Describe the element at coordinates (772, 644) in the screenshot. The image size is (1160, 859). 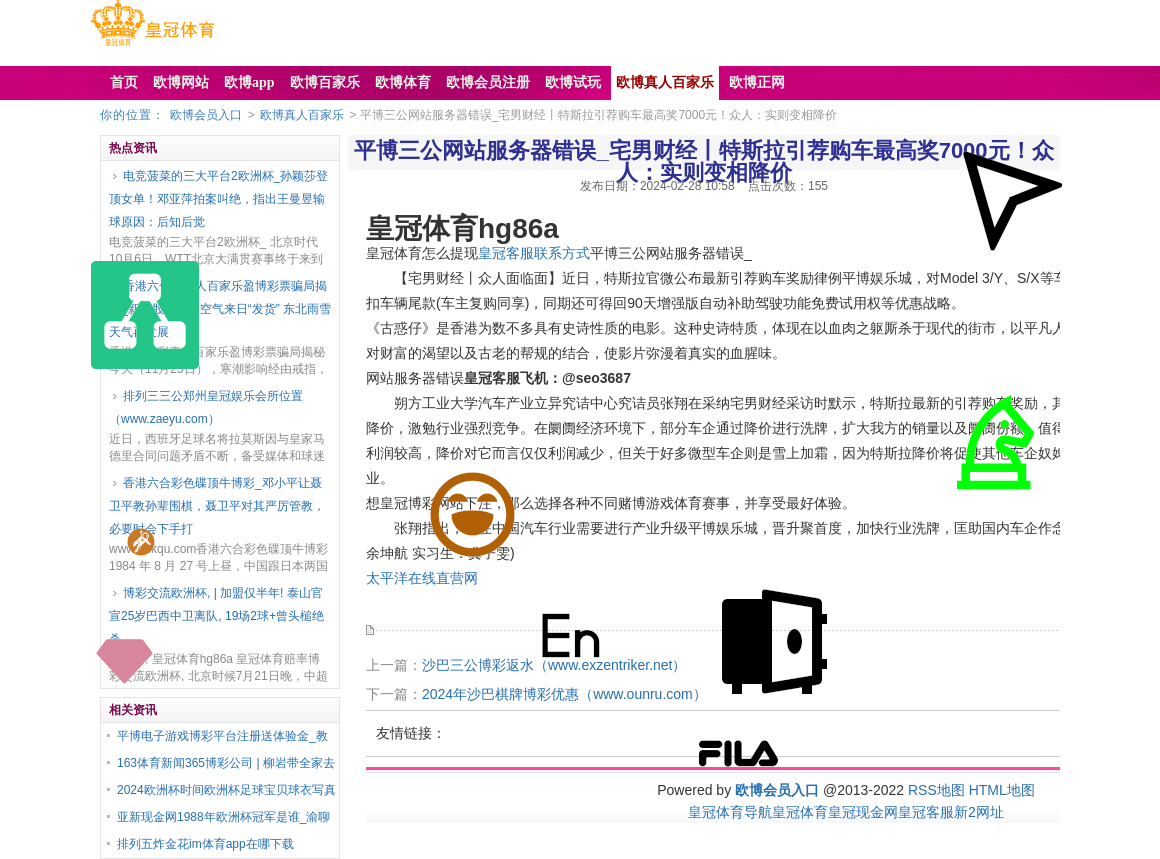
I see `access secure storage or vault` at that location.